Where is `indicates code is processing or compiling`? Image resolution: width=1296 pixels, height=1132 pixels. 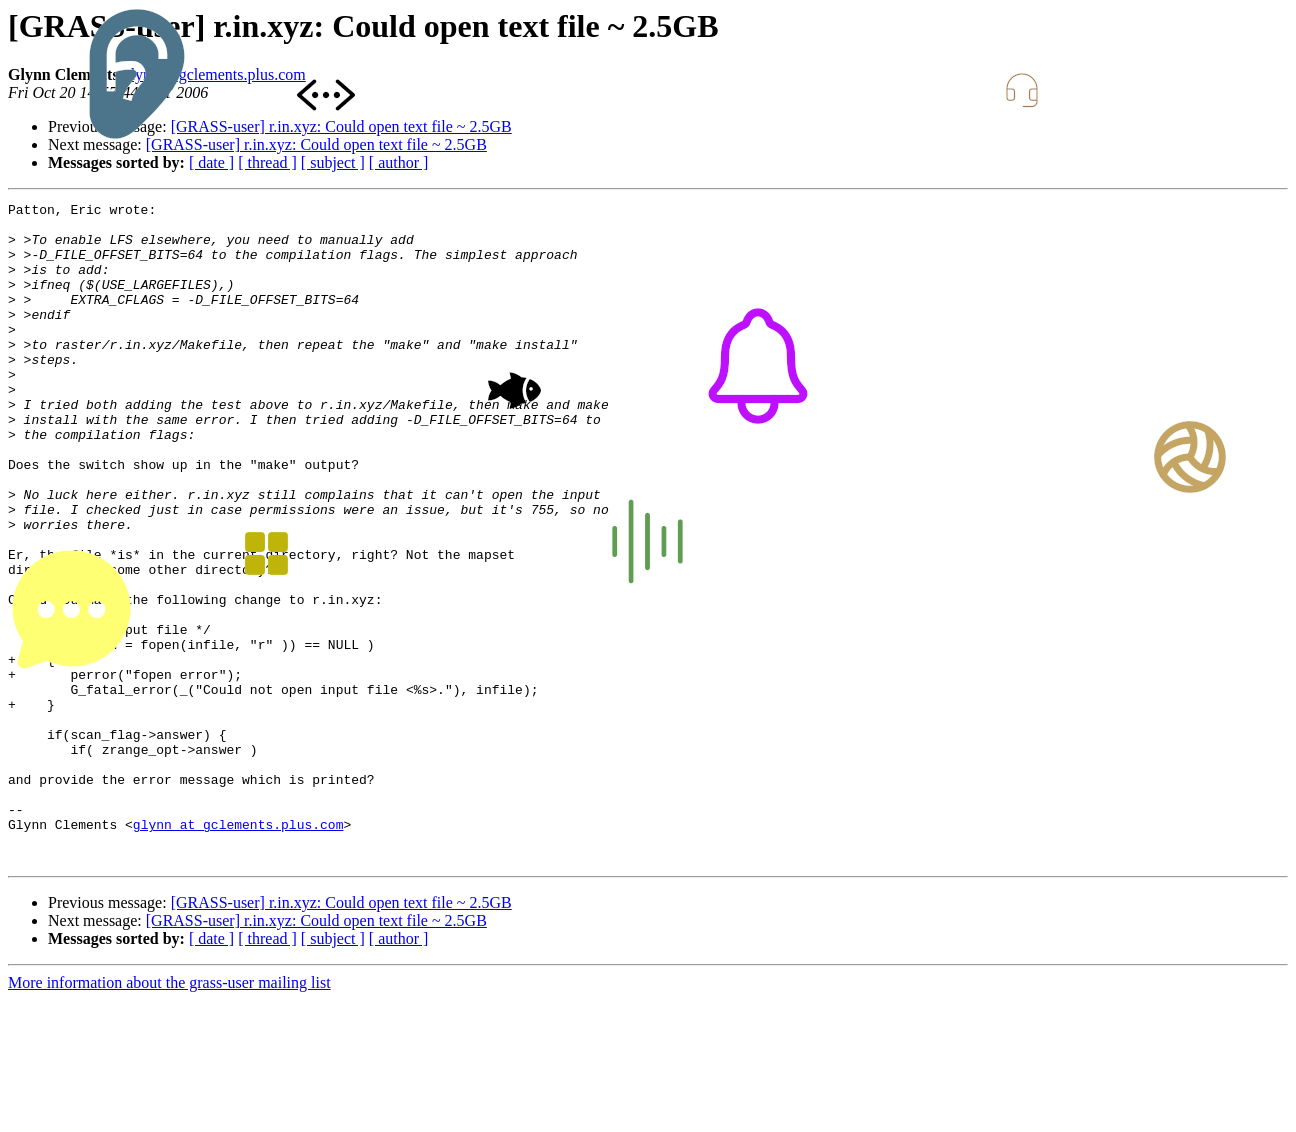
indicates code is processing or compiling is located at coordinates (326, 95).